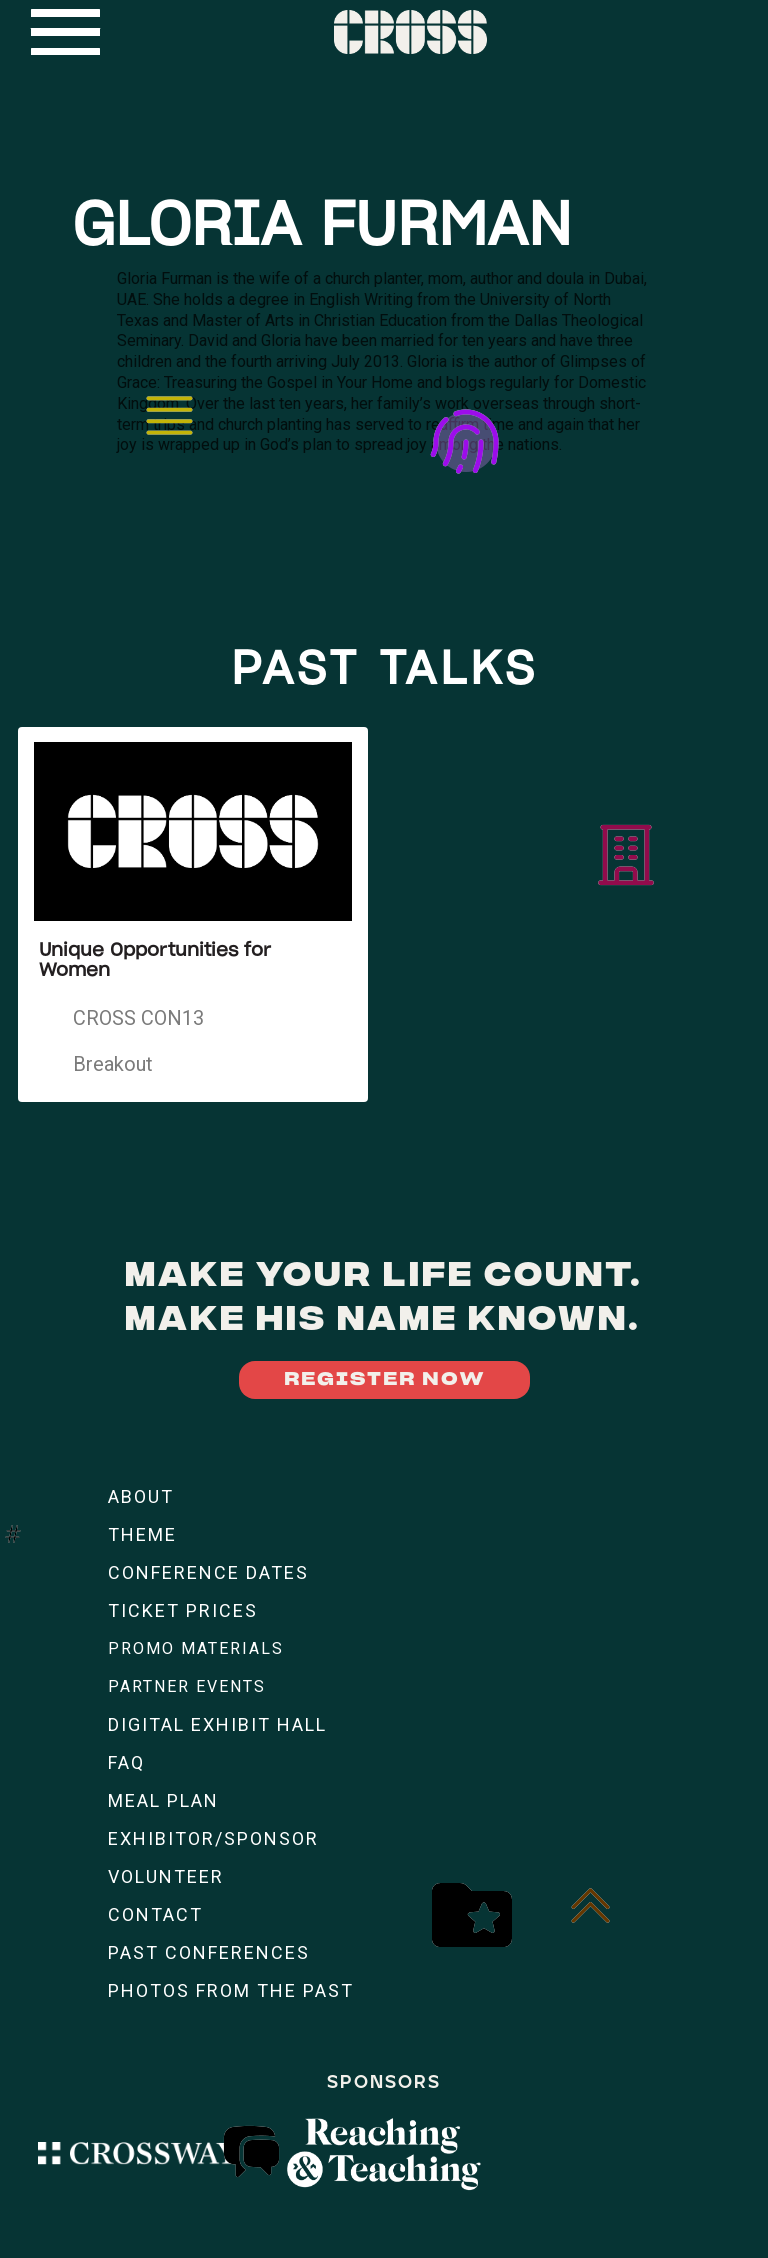 This screenshot has width=768, height=2258. I want to click on add or search hashtags, so click(13, 1534).